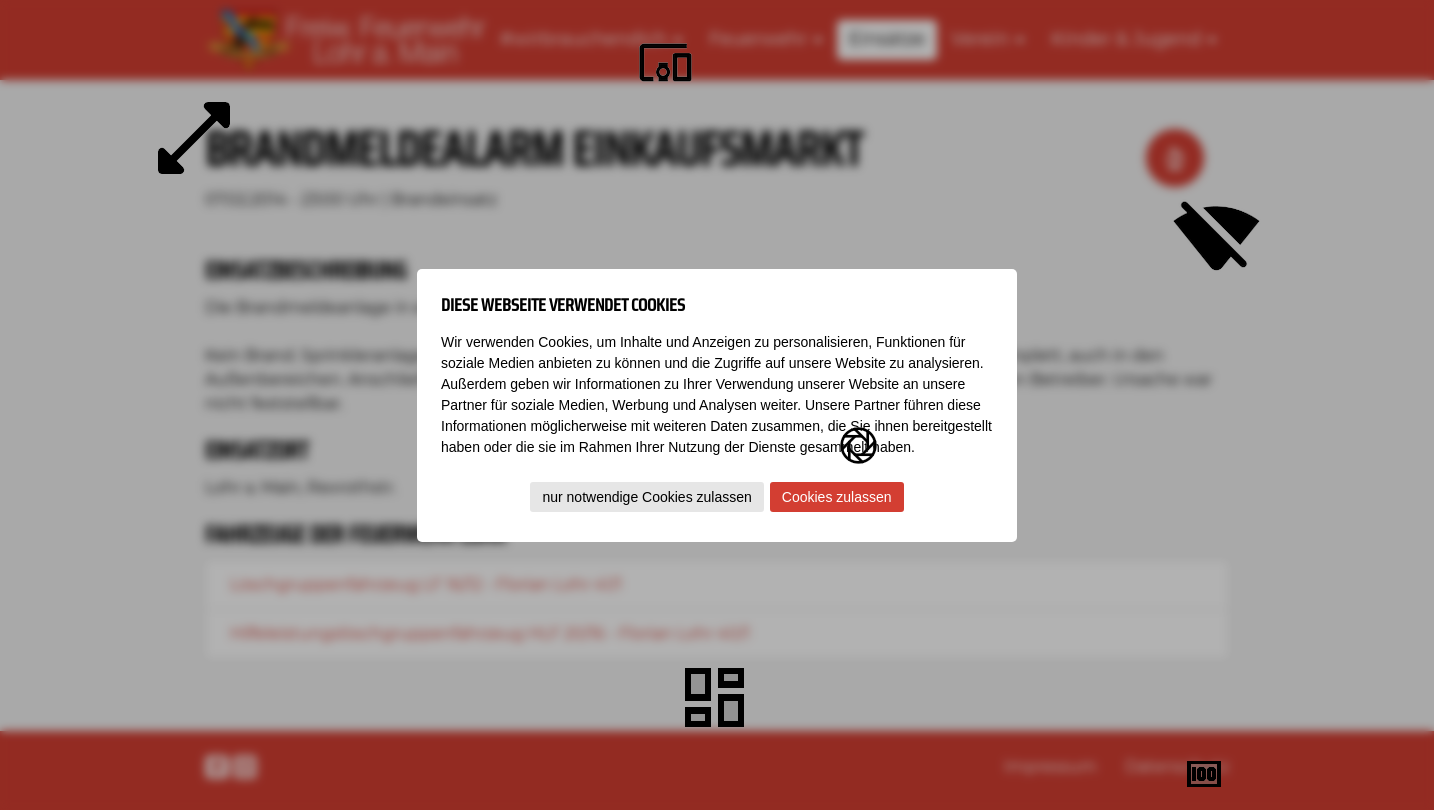 This screenshot has height=810, width=1434. What do you see at coordinates (665, 62) in the screenshot?
I see `view other connected devices` at bounding box center [665, 62].